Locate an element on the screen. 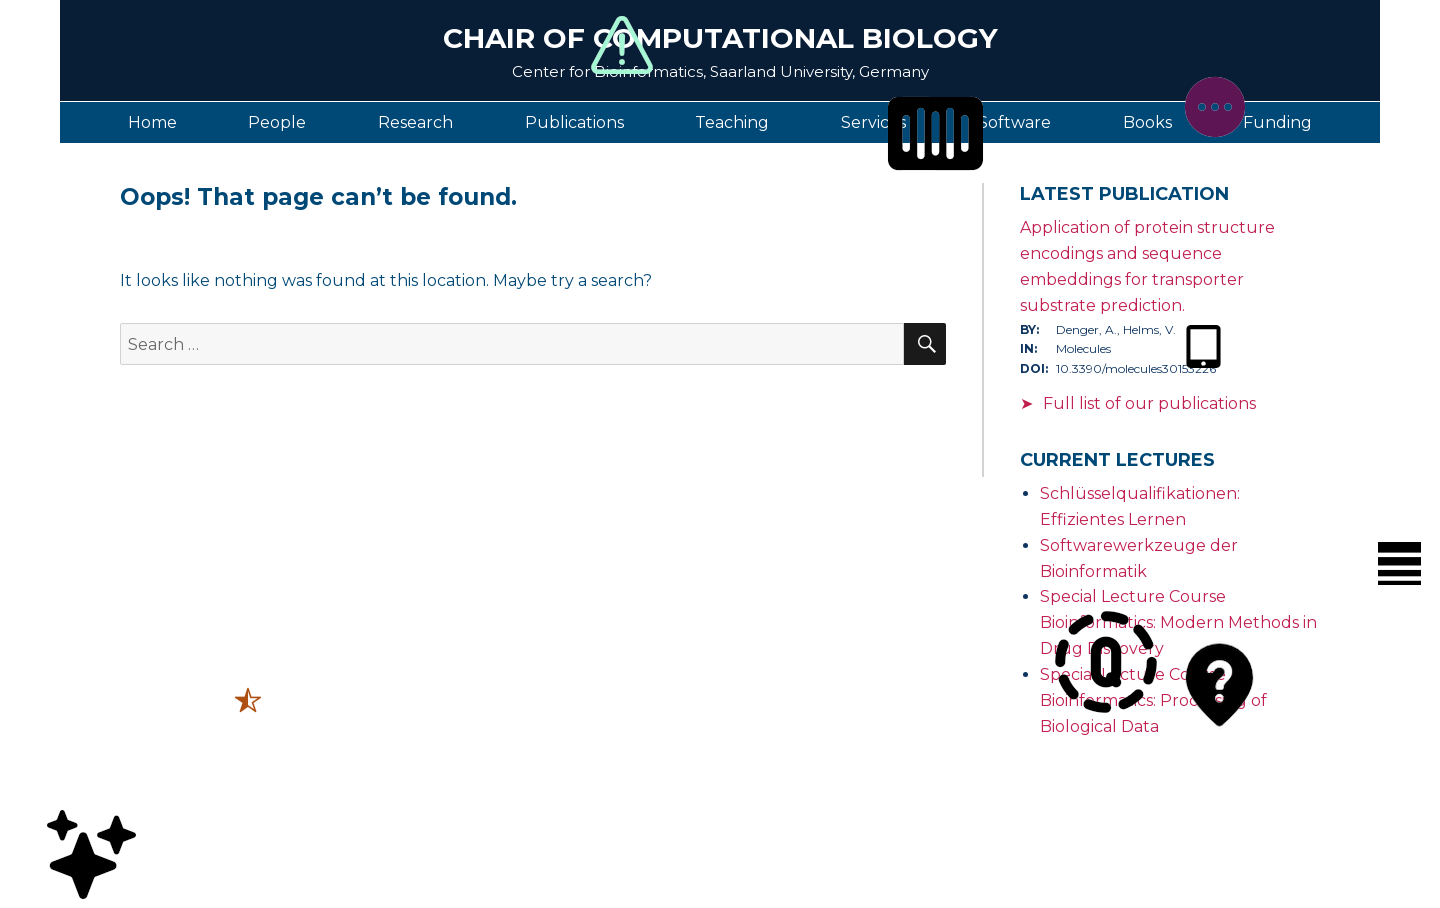 Image resolution: width=1440 pixels, height=908 pixels. adjust line or stroke thickness is located at coordinates (1399, 563).